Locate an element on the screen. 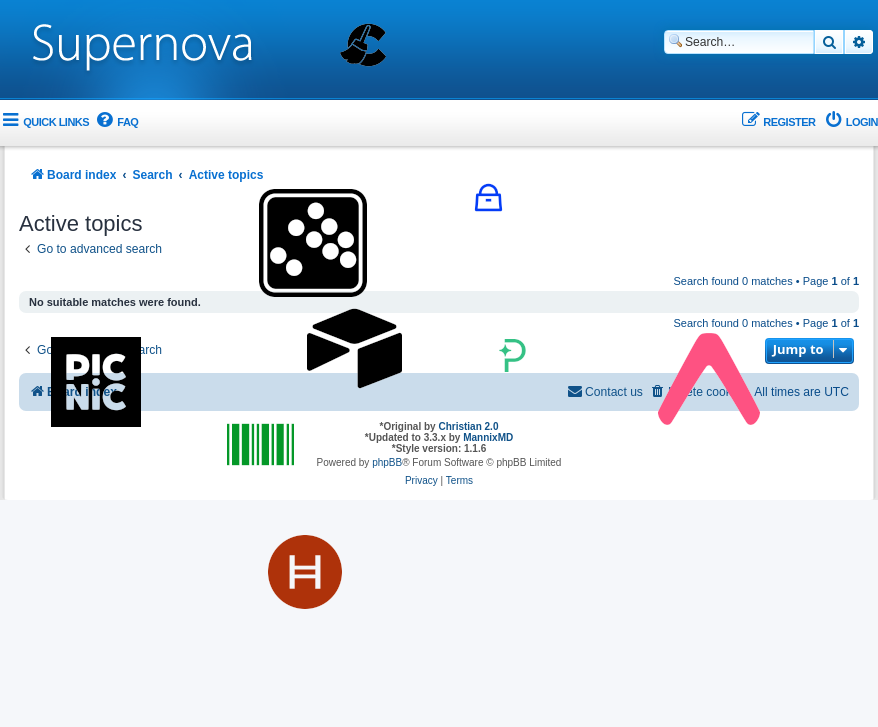 Image resolution: width=878 pixels, height=727 pixels. hedera hashgraph platform logo is located at coordinates (305, 572).